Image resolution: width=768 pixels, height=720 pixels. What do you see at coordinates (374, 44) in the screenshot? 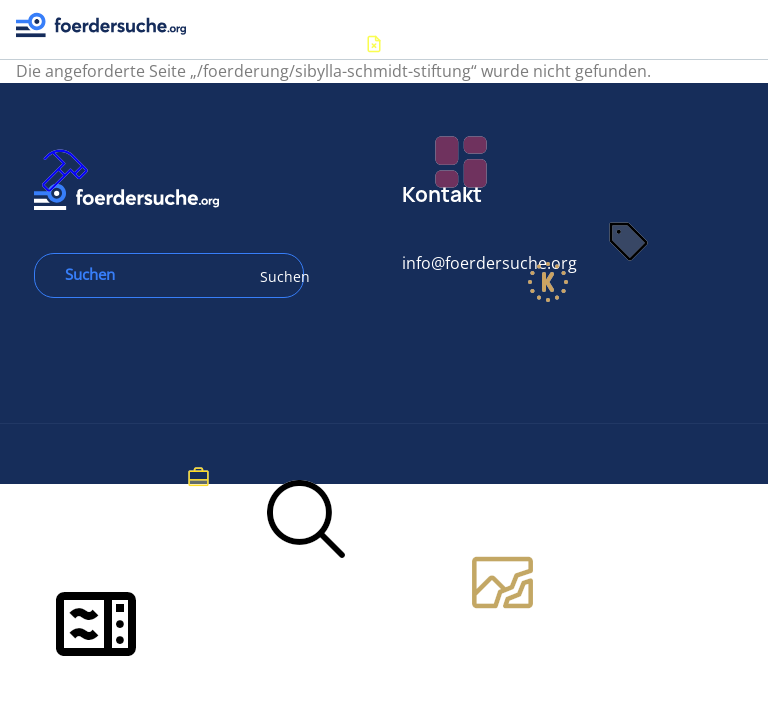
I see `delete or remove a file` at bounding box center [374, 44].